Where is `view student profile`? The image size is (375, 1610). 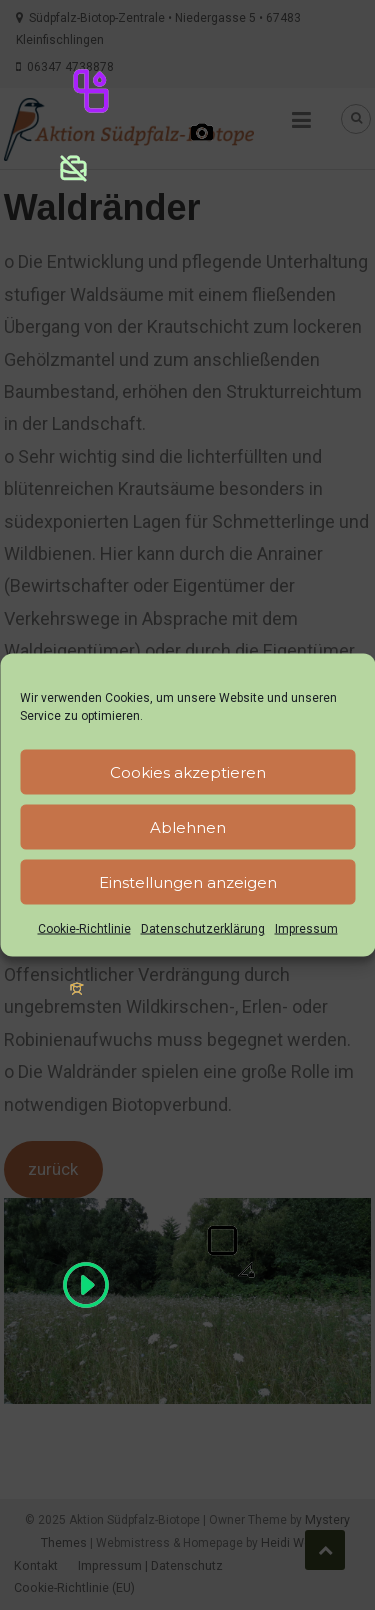
view student profile is located at coordinates (77, 989).